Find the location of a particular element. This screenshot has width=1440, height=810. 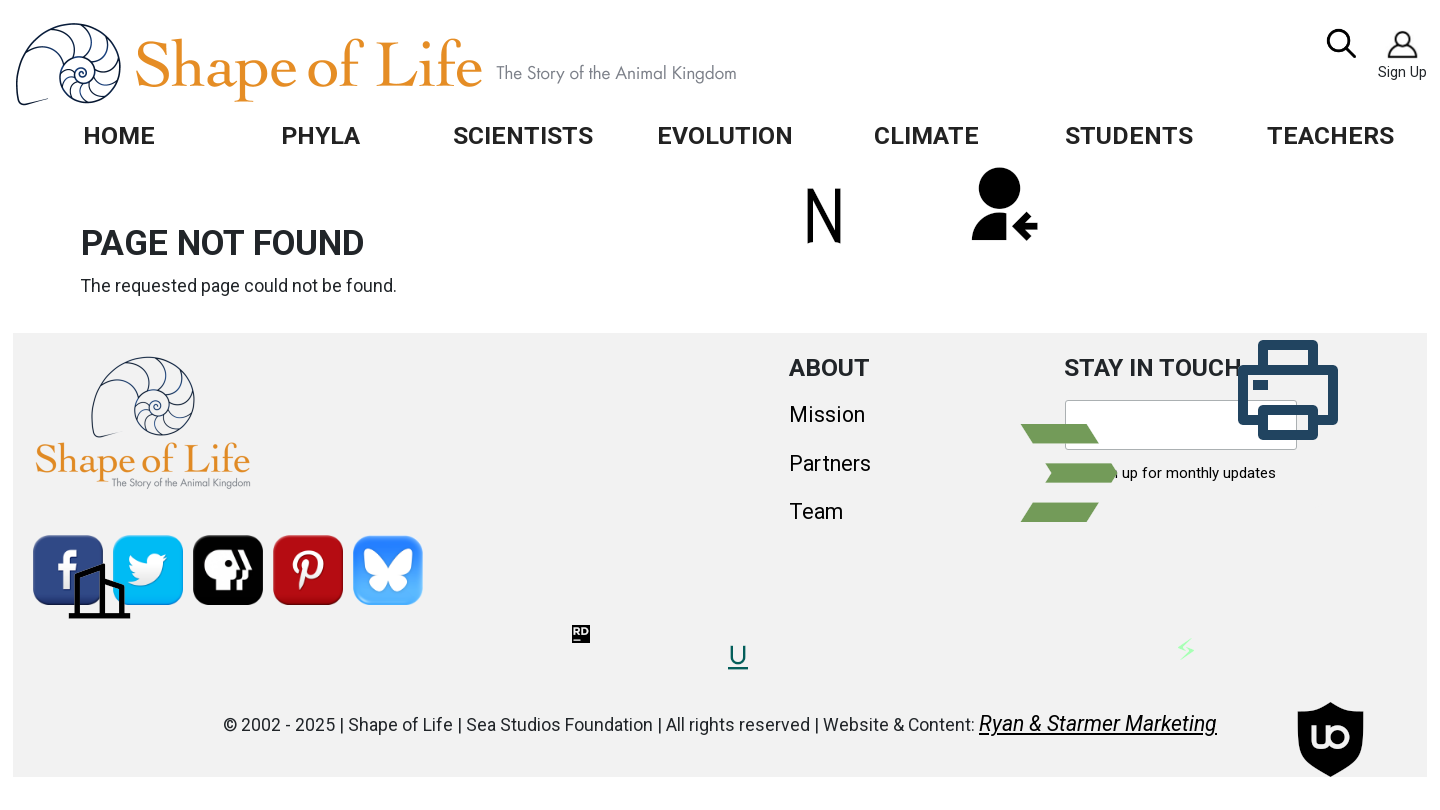

incoming user request or invitation is located at coordinates (999, 205).